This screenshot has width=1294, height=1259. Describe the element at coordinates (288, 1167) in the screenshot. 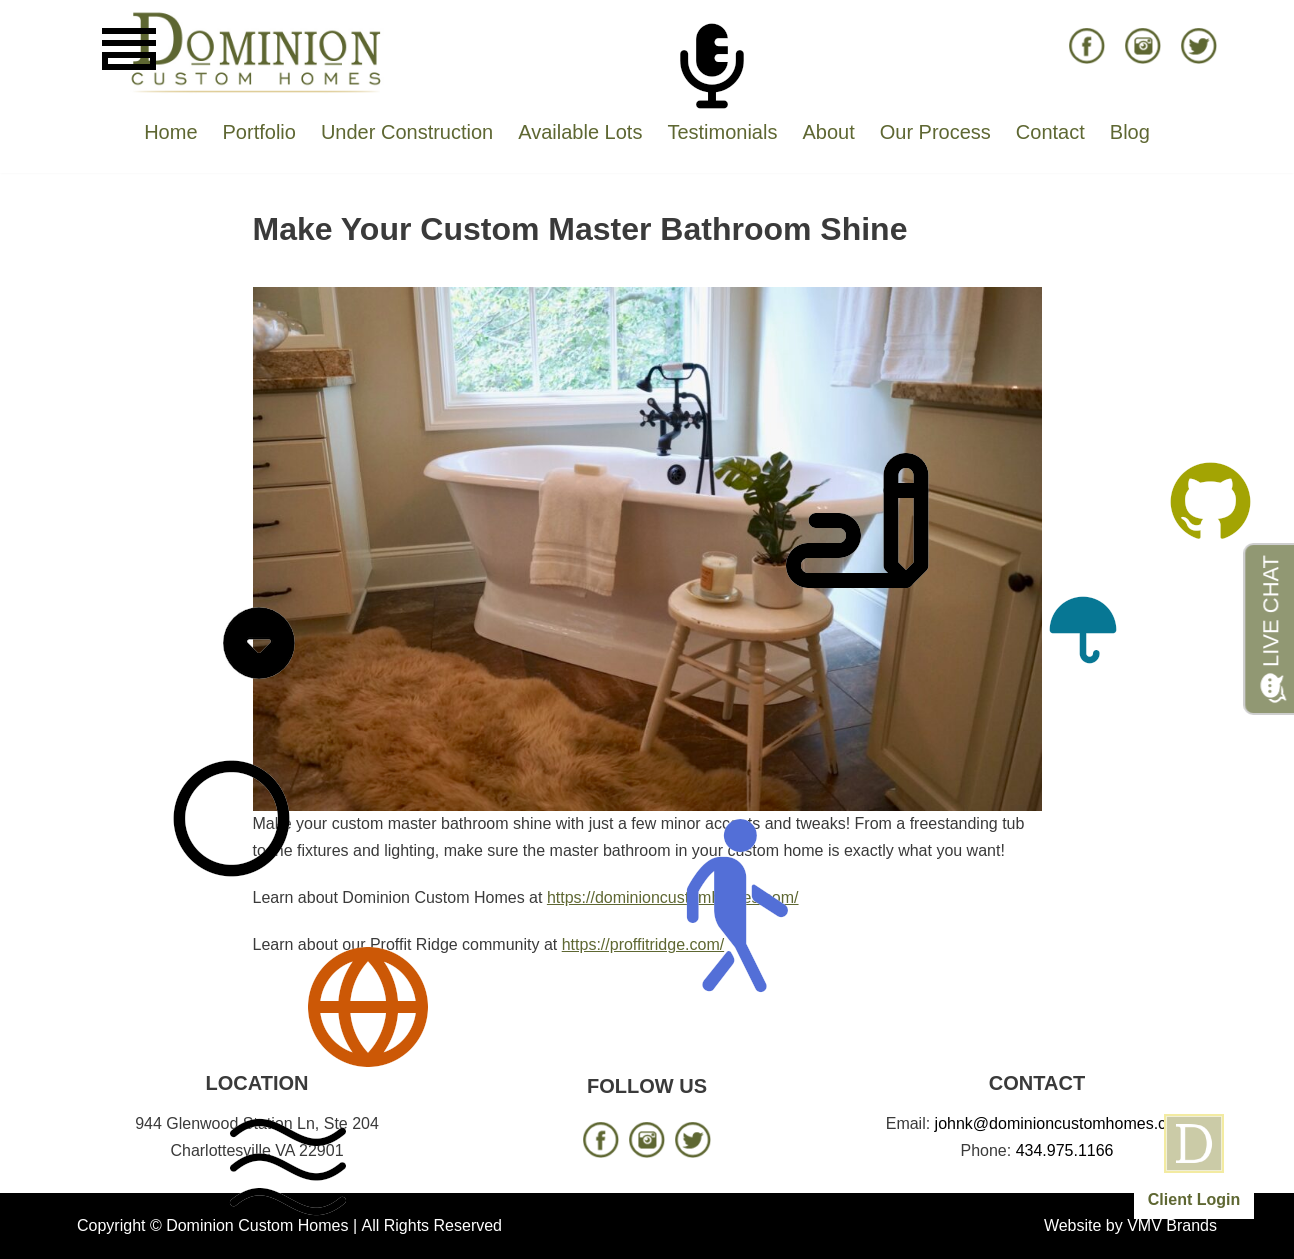

I see `indicates water or aquatic features` at that location.